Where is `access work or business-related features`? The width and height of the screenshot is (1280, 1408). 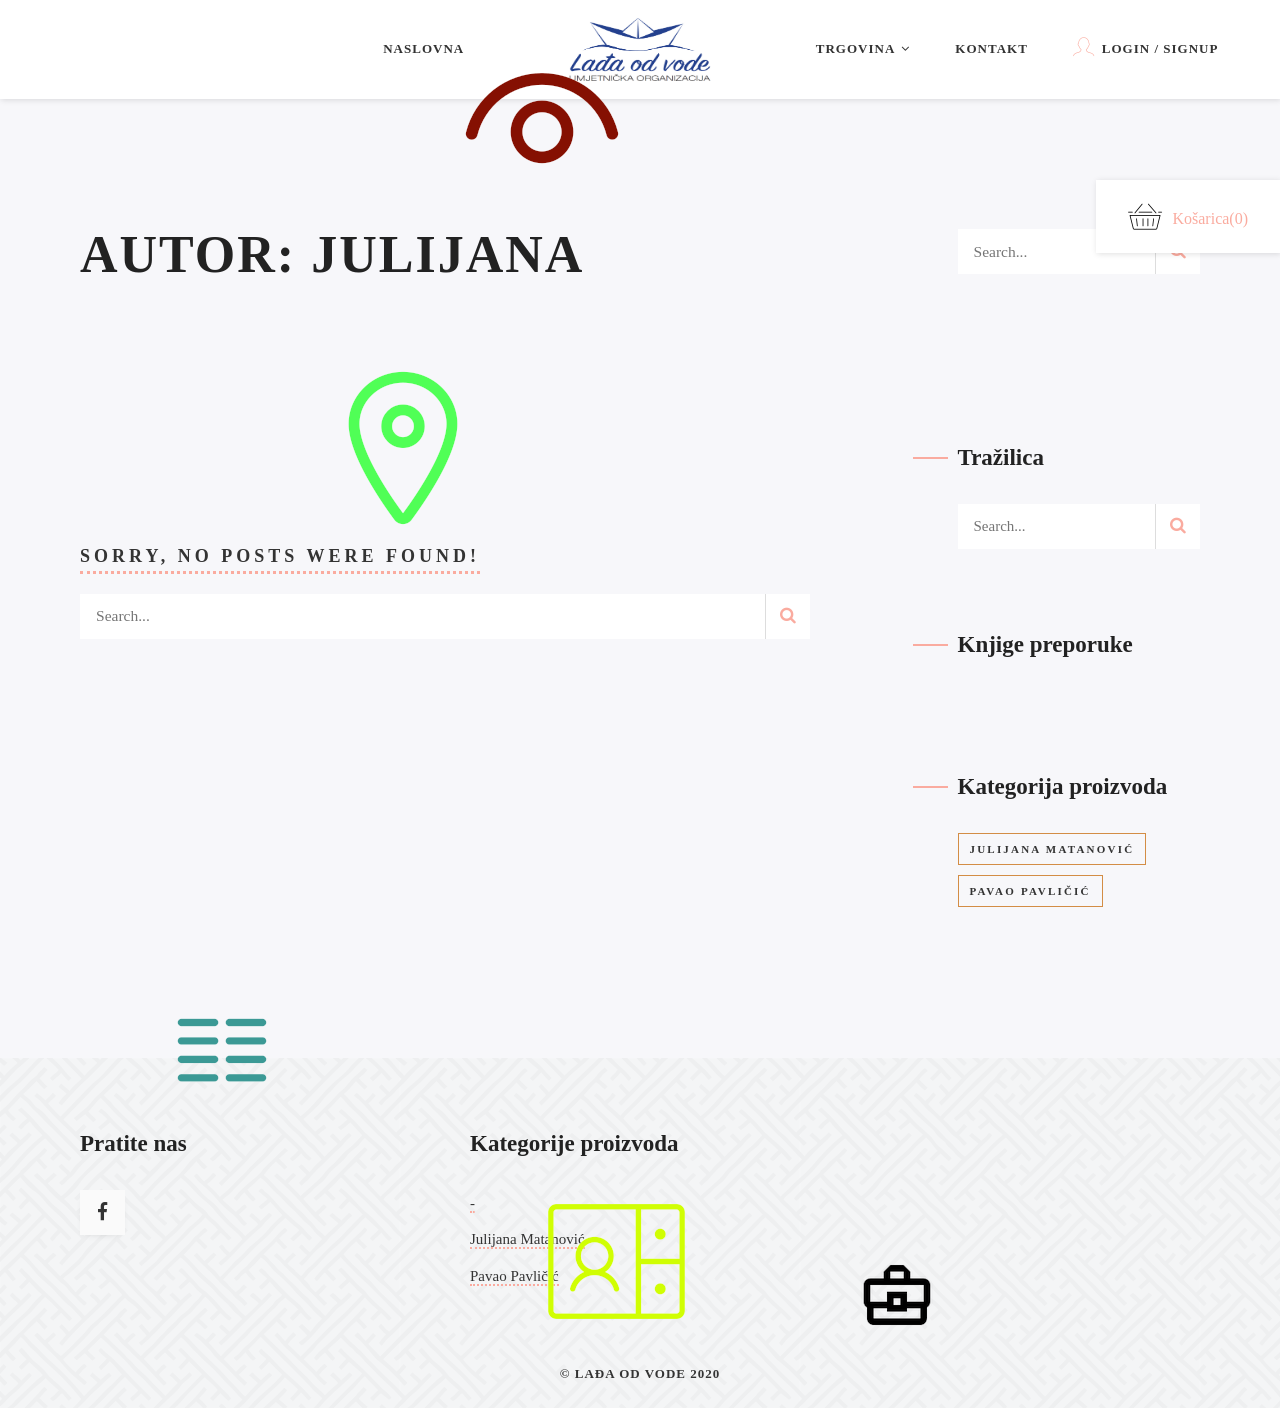 access work or business-related features is located at coordinates (897, 1295).